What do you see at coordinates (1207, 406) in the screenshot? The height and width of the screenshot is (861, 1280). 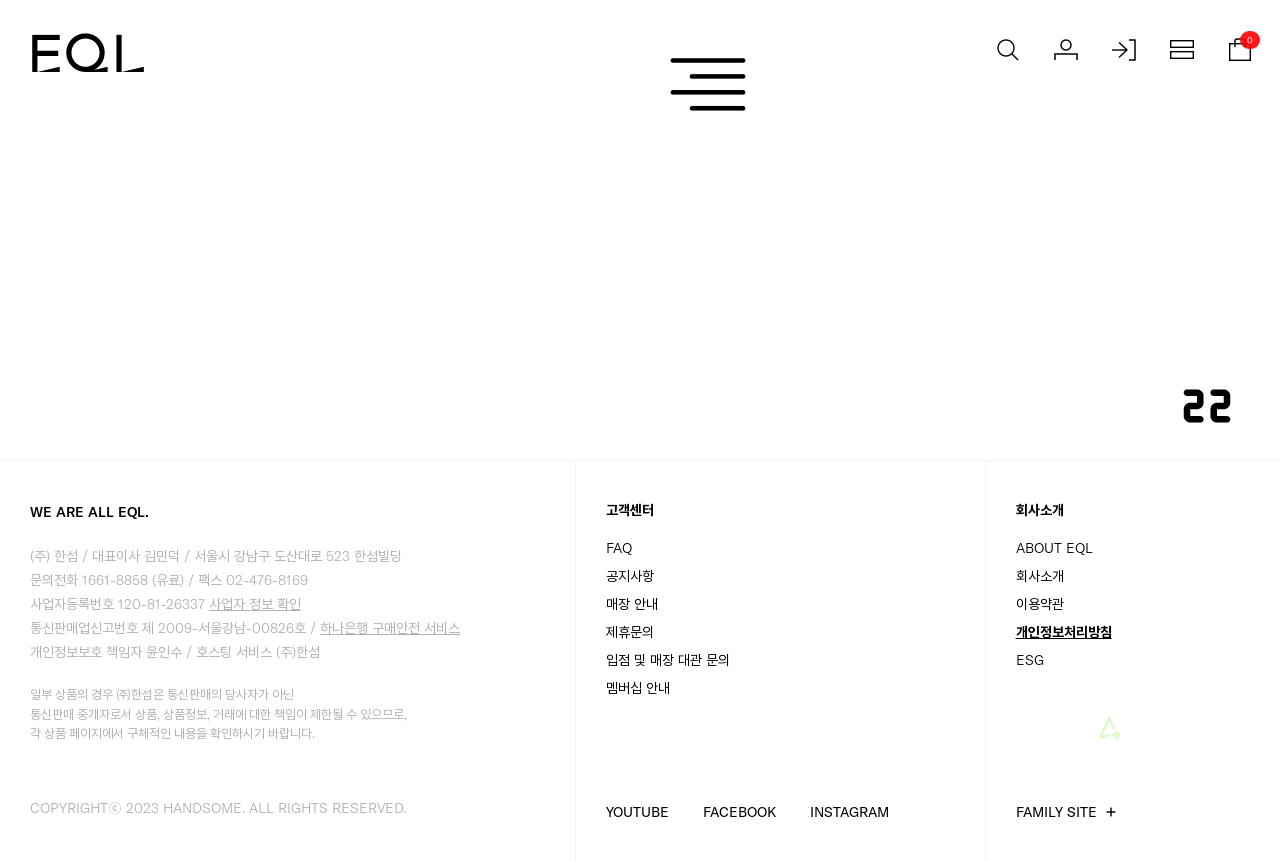 I see `indicates item number 22 in a list or sequence` at bounding box center [1207, 406].